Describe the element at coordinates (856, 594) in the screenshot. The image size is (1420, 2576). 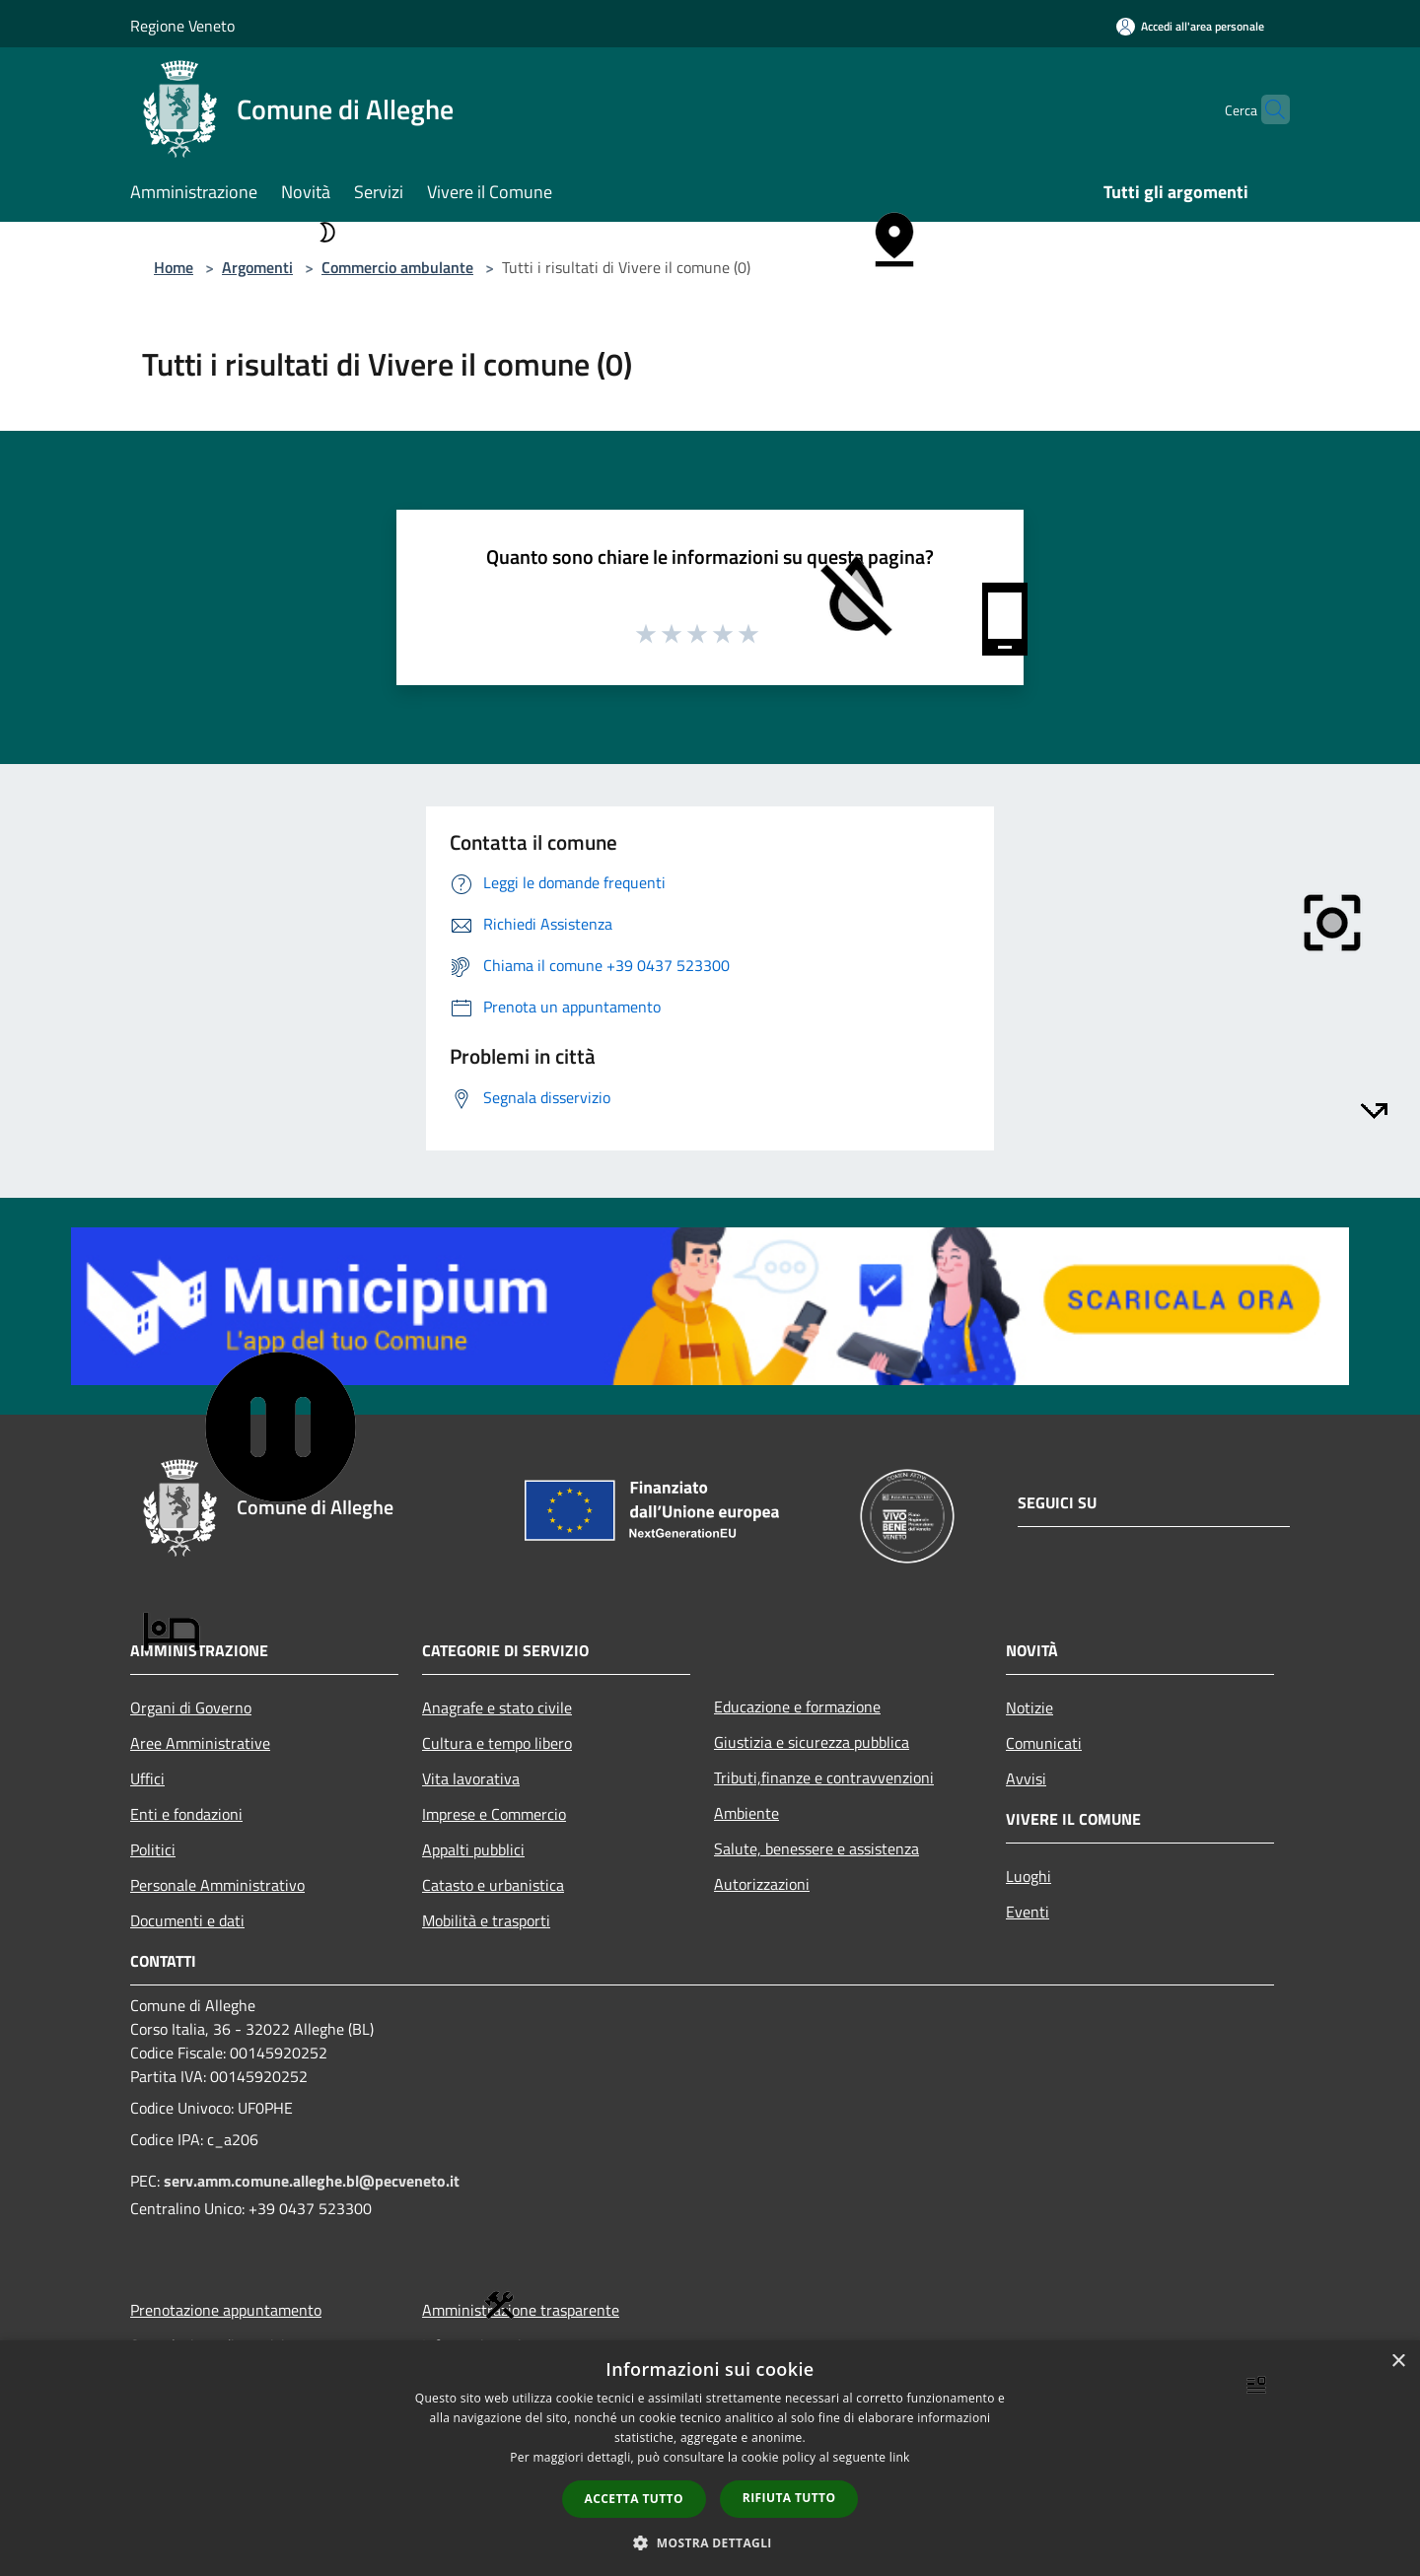
I see `reset text or fill color to default` at that location.